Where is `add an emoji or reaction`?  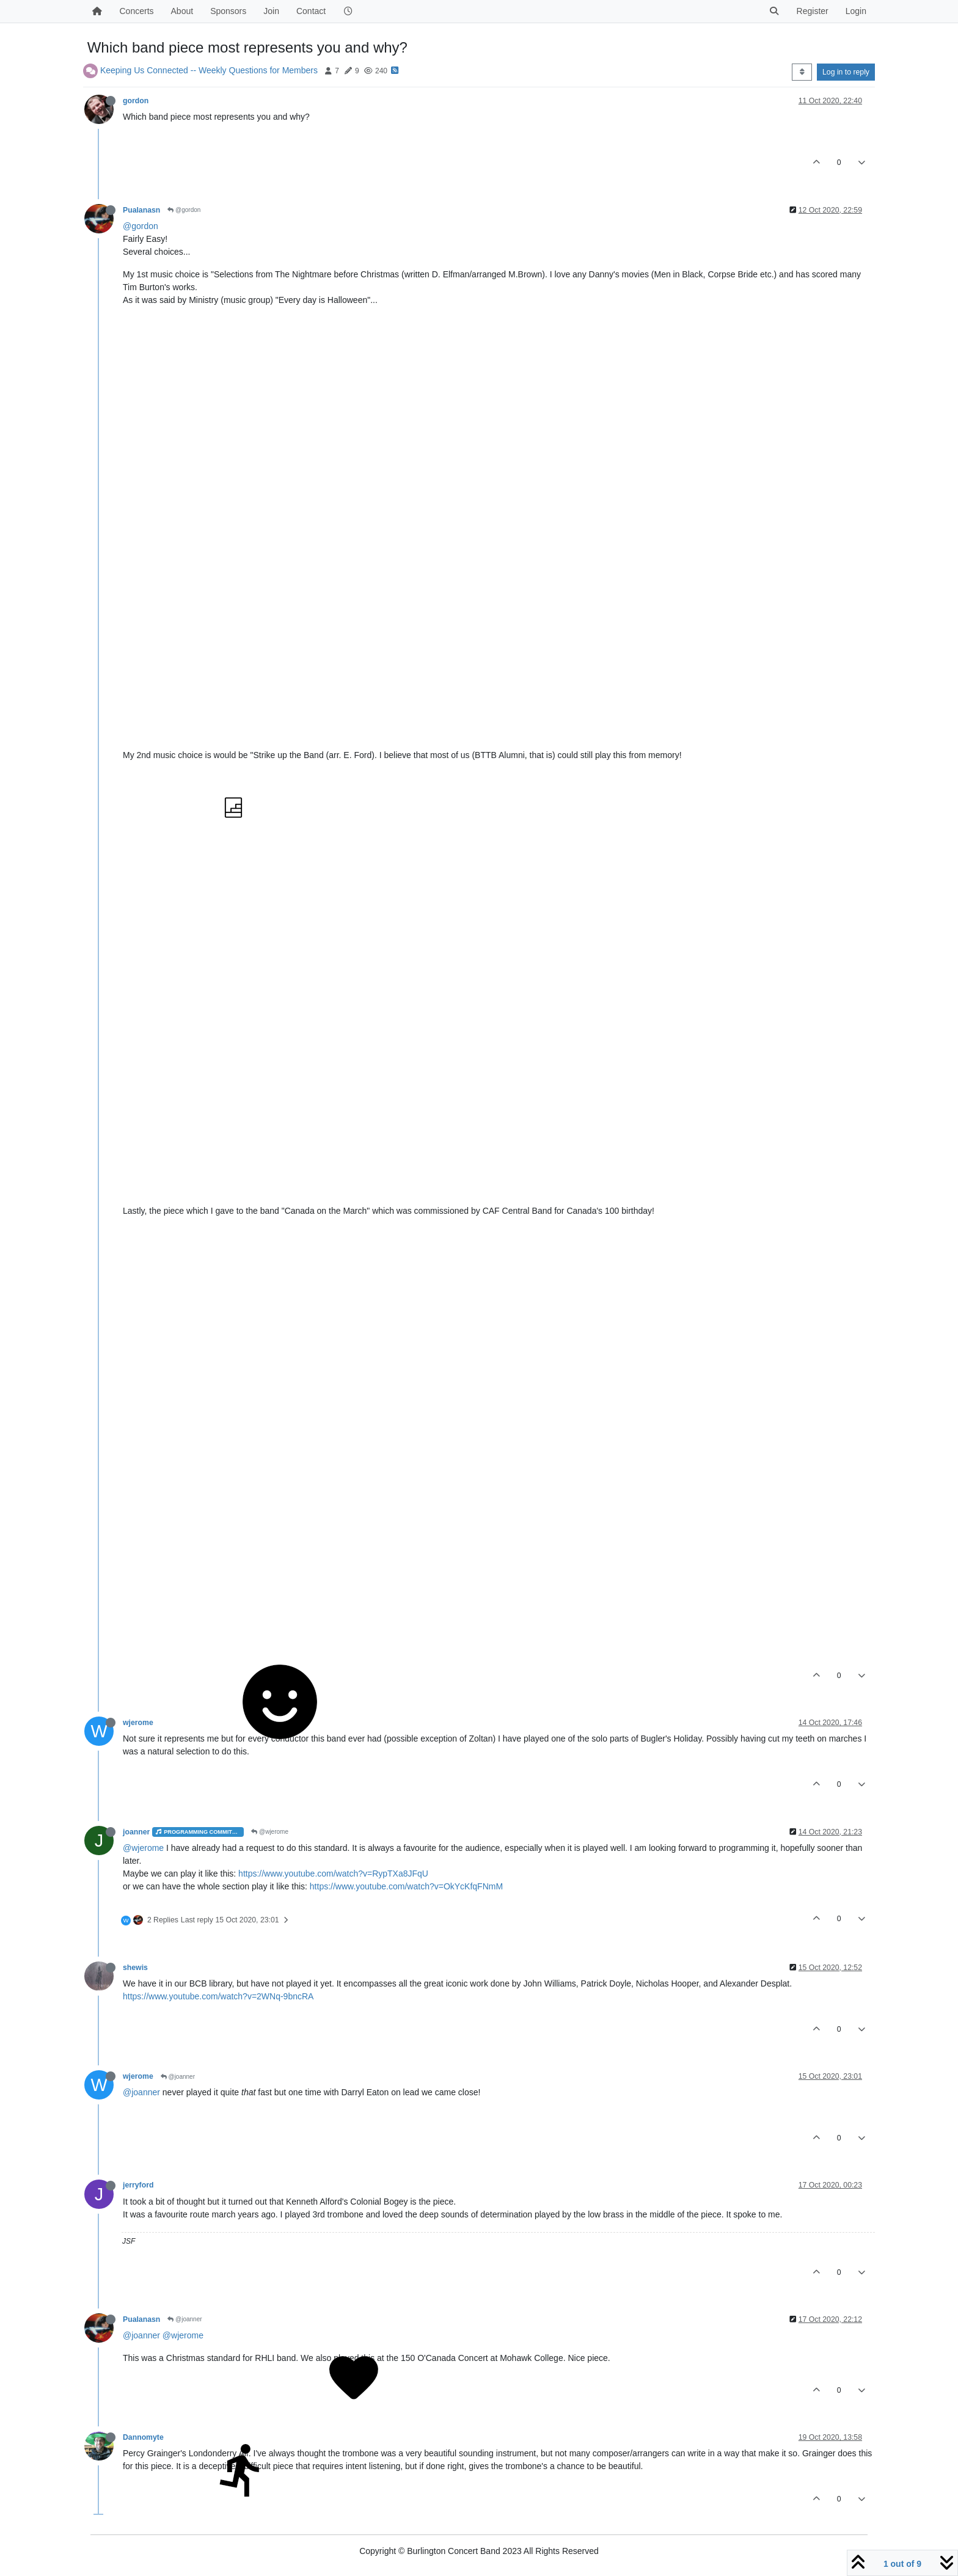
add an emoji or reaction is located at coordinates (280, 1702).